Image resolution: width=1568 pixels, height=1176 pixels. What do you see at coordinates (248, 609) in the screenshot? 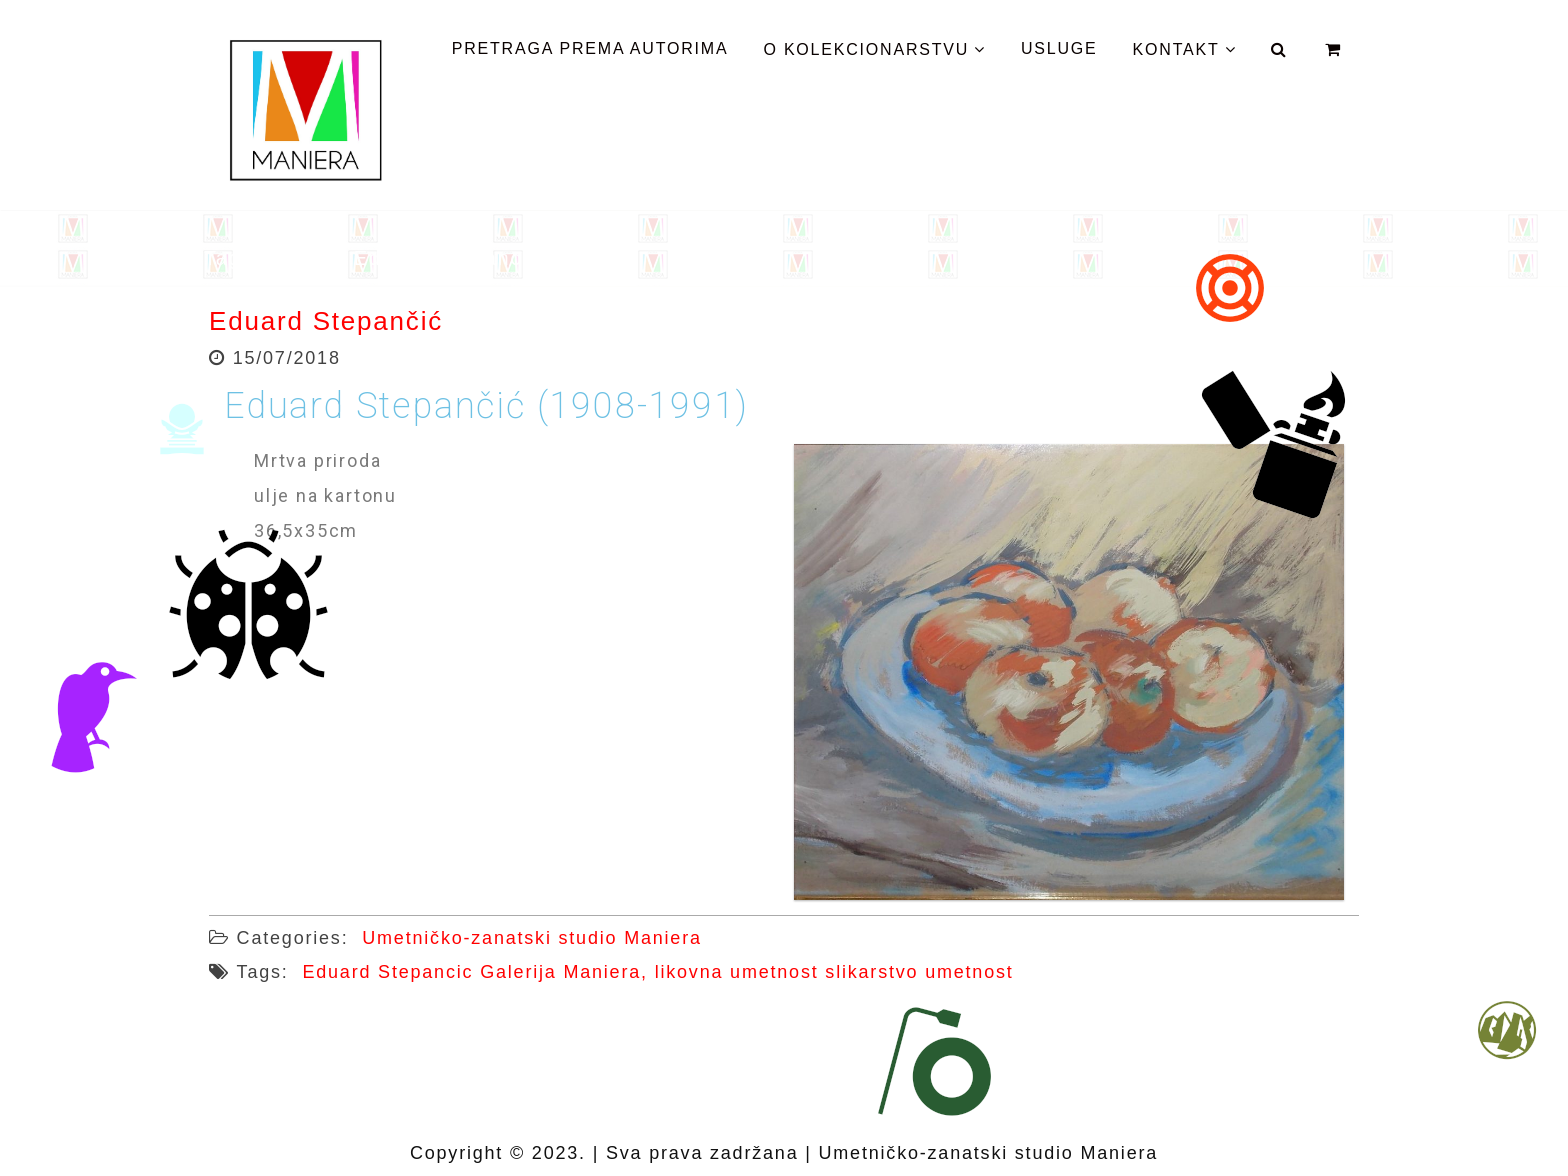
I see `indicates a bug or issue in the system` at bounding box center [248, 609].